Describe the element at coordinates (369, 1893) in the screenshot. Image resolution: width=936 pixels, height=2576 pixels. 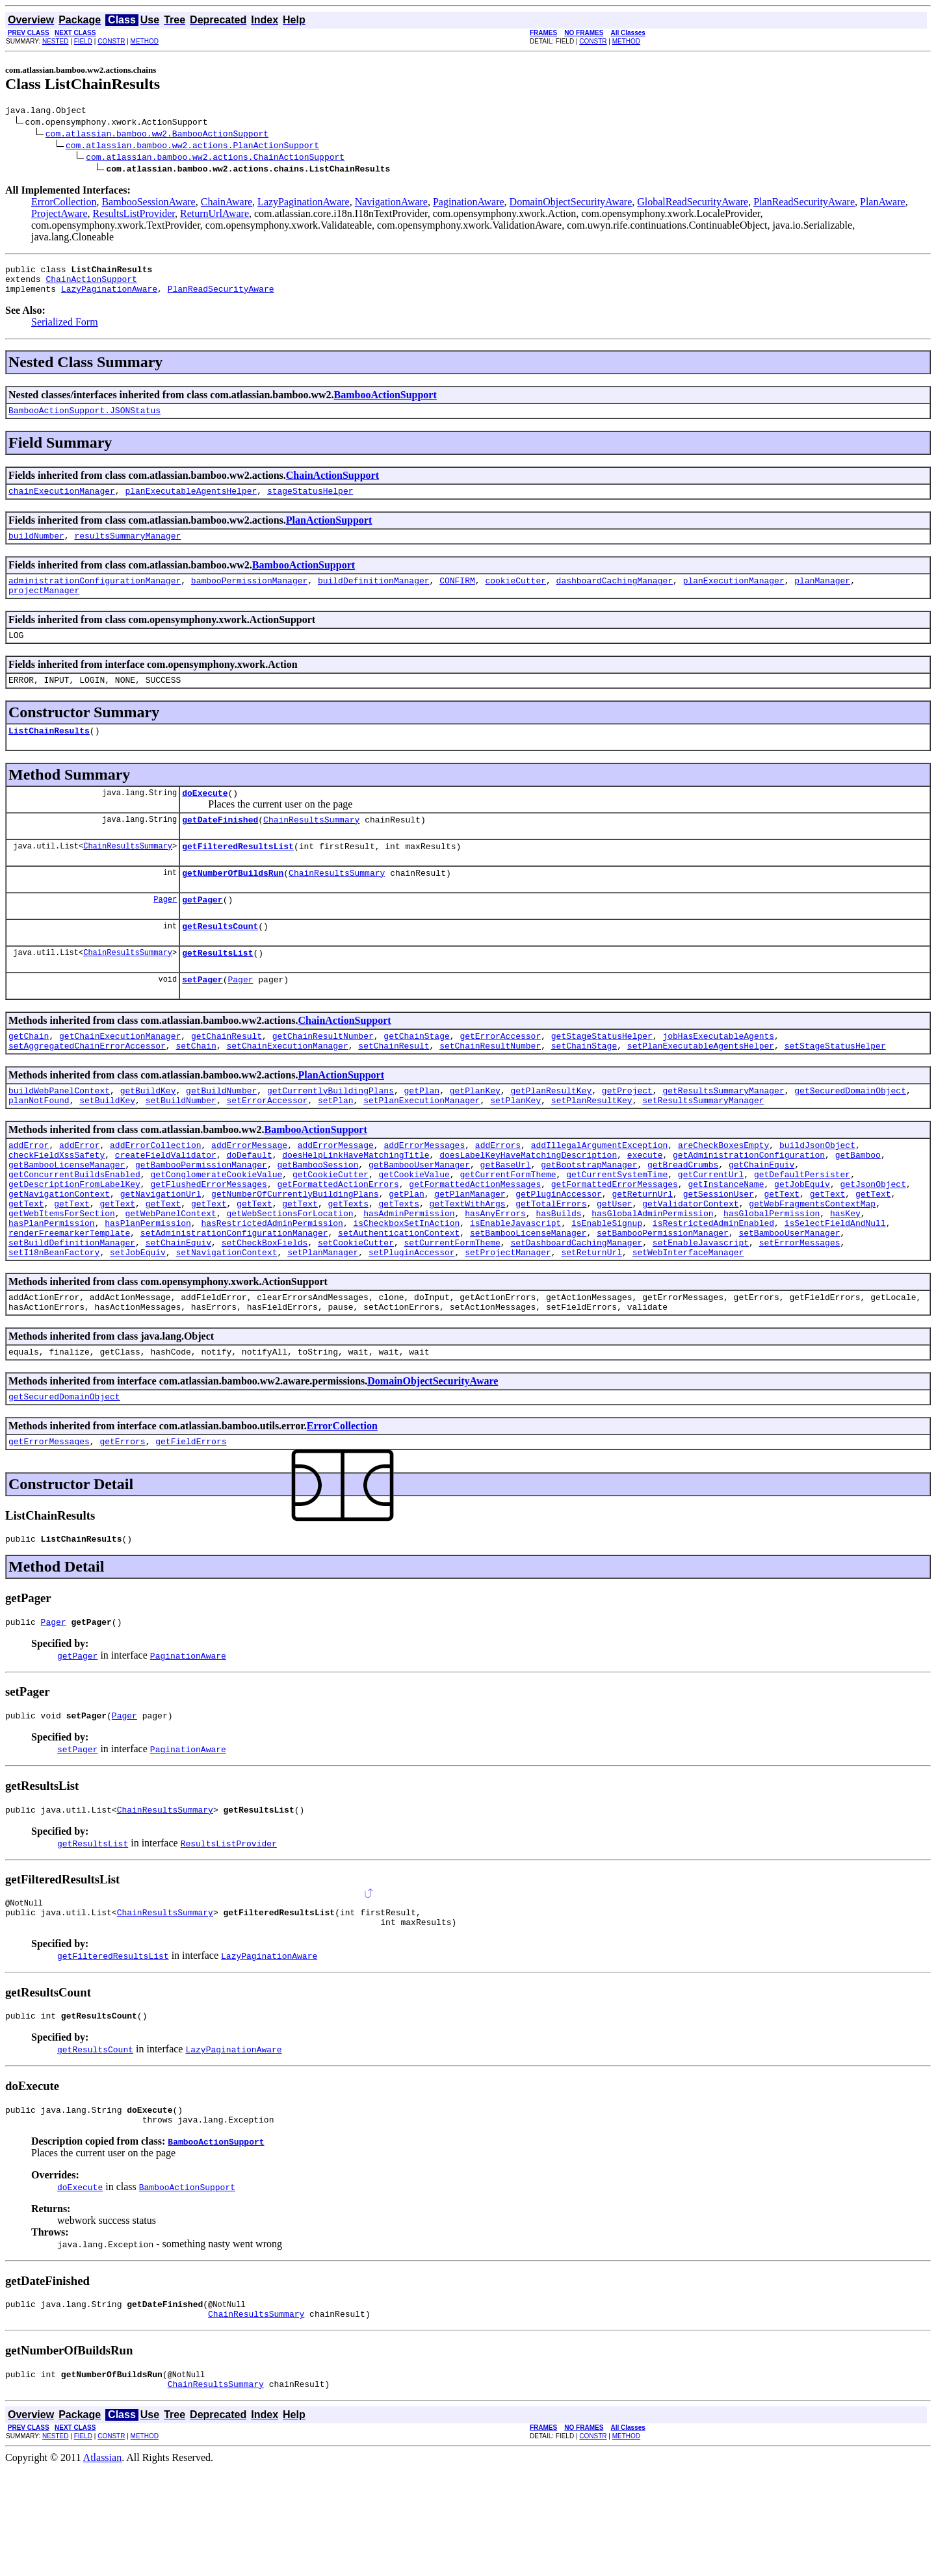
I see `redo or repeat last action` at that location.